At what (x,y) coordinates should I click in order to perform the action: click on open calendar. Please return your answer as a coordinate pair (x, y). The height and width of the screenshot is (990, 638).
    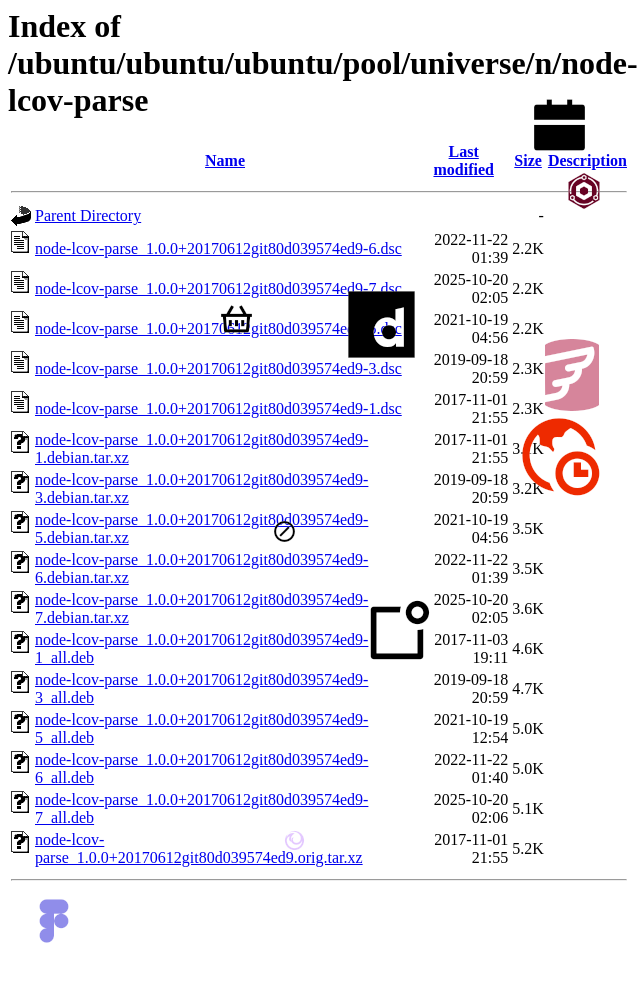
    Looking at the image, I should click on (559, 127).